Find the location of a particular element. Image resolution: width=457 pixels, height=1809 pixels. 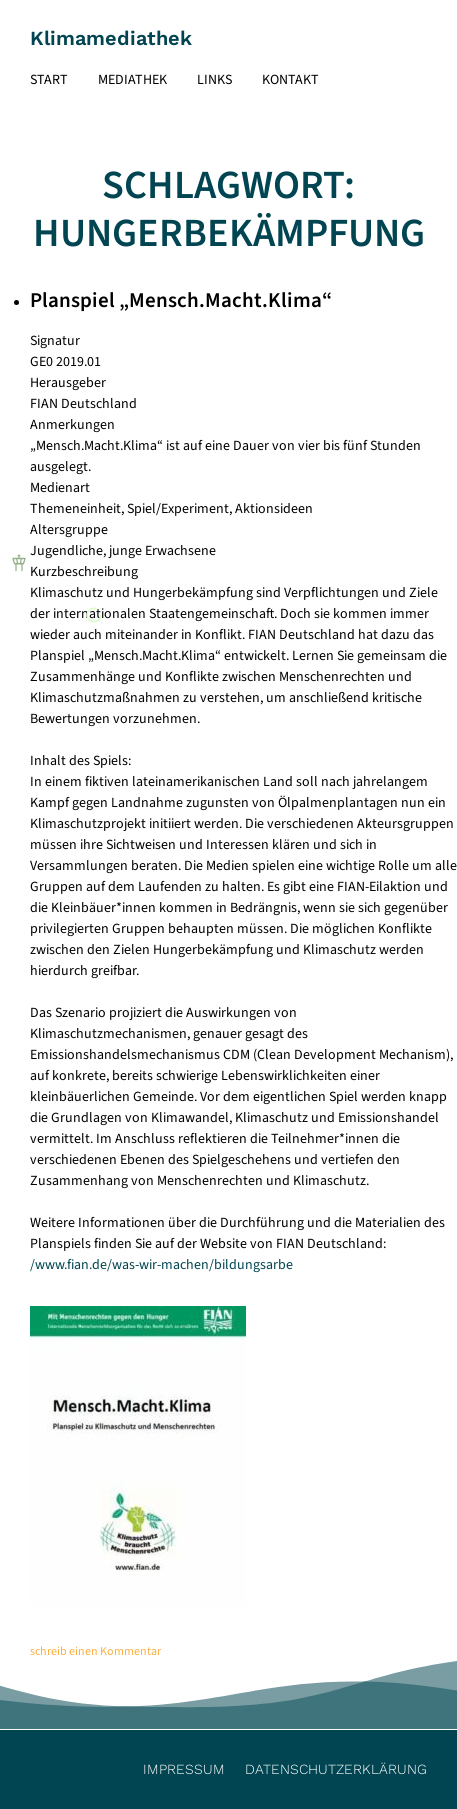

loading content in progress is located at coordinates (94, 615).